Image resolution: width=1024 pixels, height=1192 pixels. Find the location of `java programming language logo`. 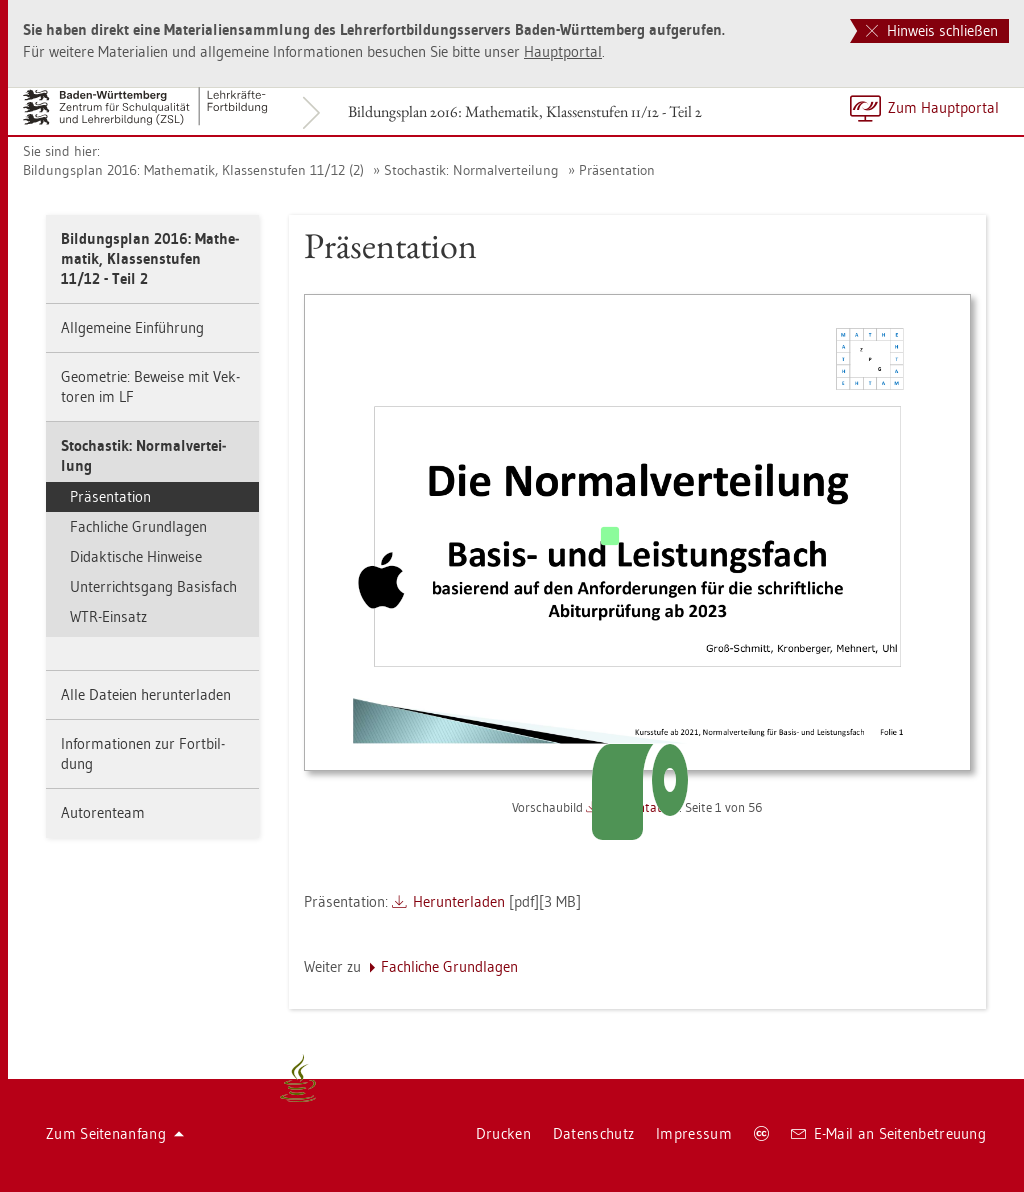

java programming language logo is located at coordinates (298, 1078).